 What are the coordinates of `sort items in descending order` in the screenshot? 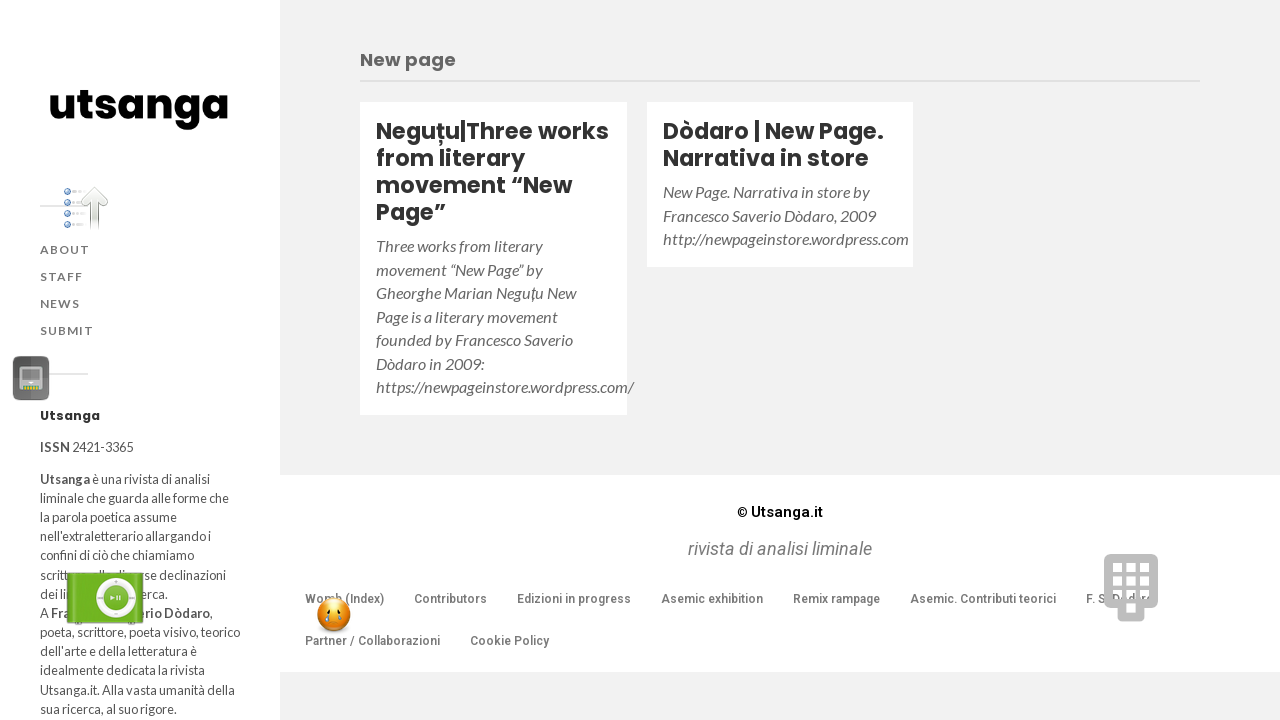 It's located at (88, 209).